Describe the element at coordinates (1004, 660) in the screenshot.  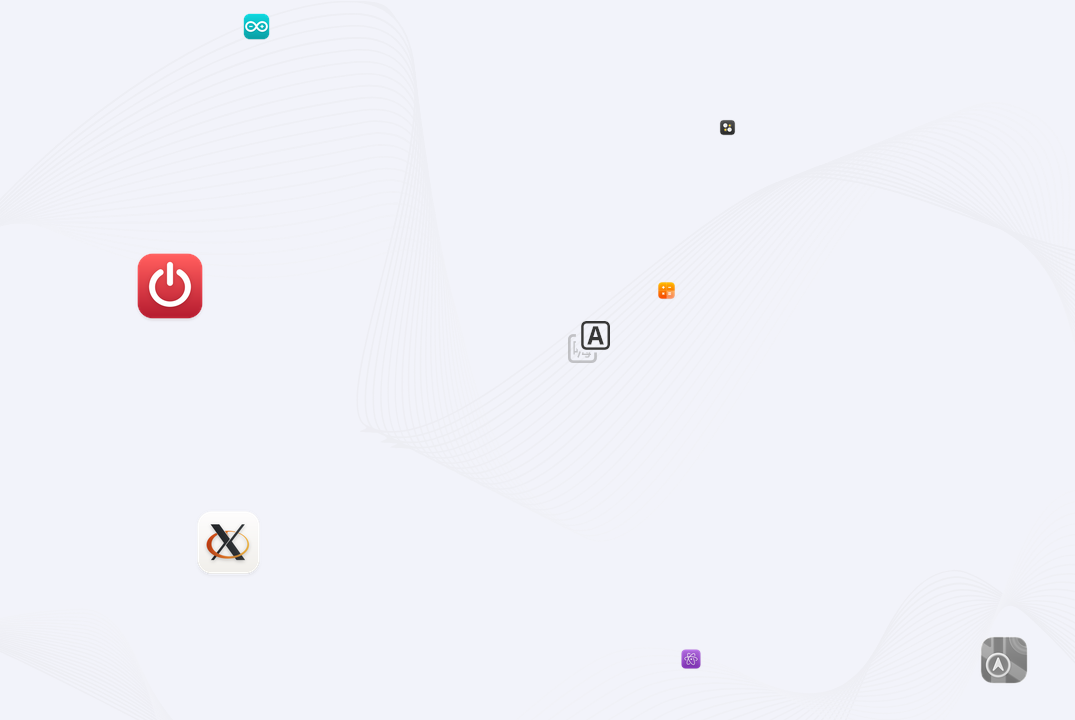
I see `open apple maps` at that location.